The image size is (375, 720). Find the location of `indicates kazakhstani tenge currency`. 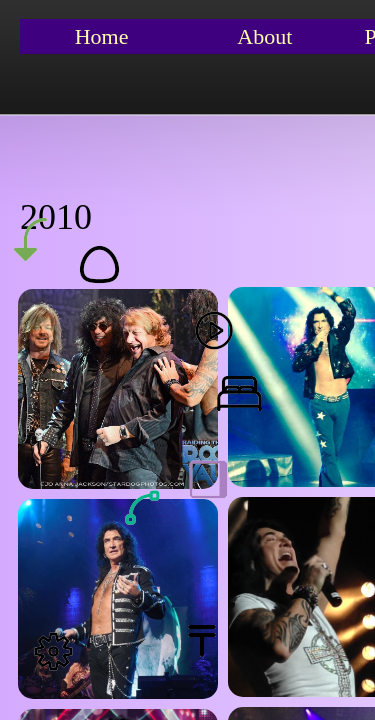

indicates kazakhstani tenge currency is located at coordinates (202, 641).